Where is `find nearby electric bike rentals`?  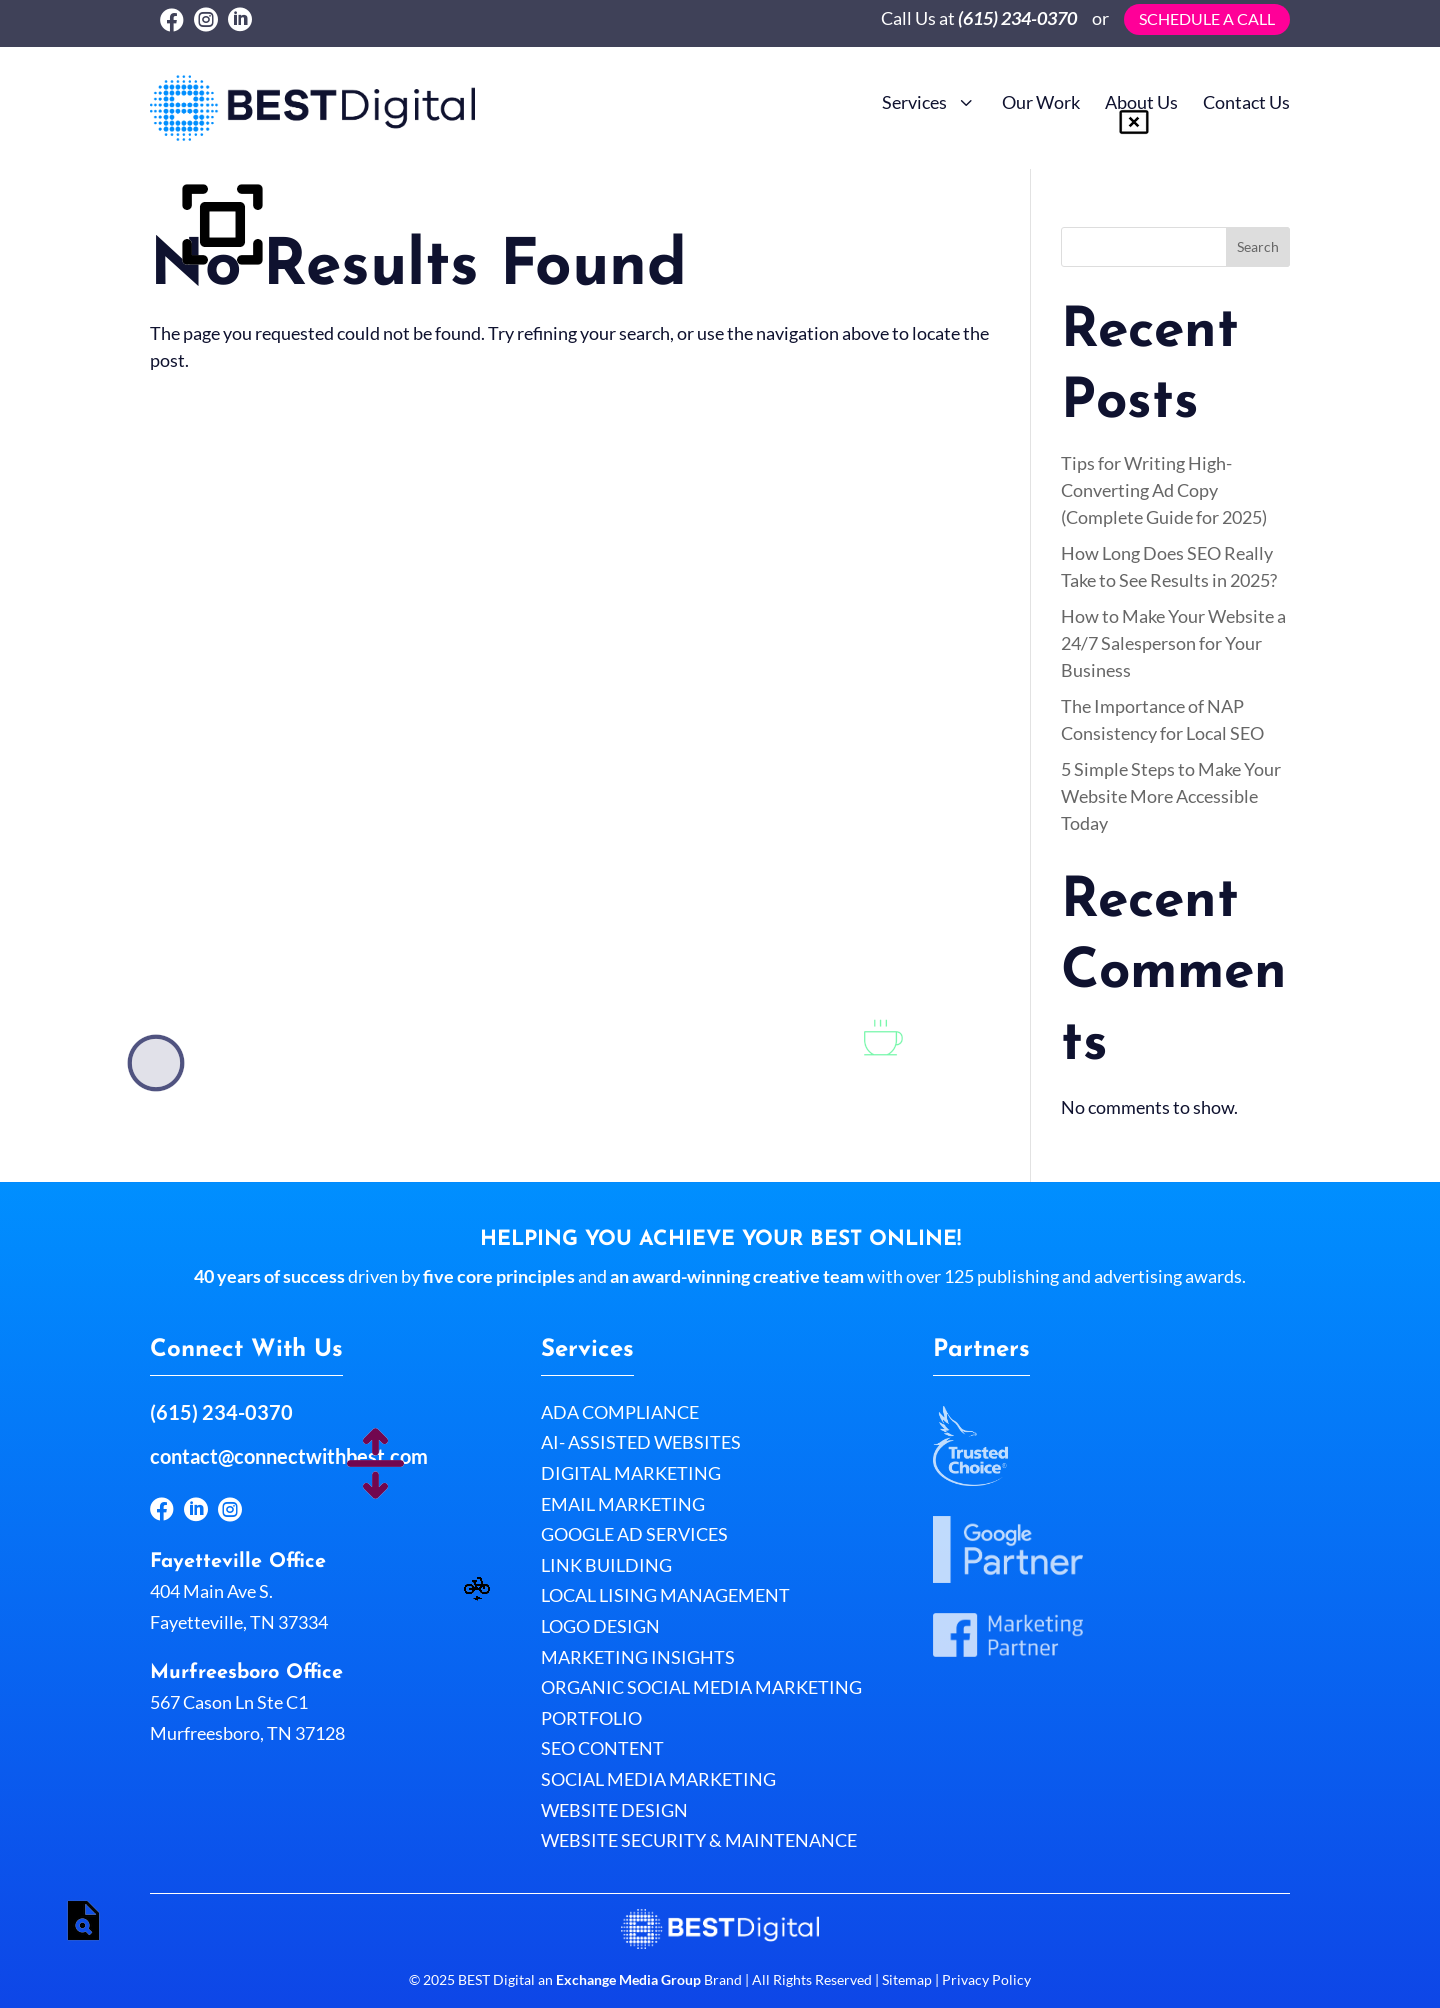
find nearby electric bike rentals is located at coordinates (477, 1589).